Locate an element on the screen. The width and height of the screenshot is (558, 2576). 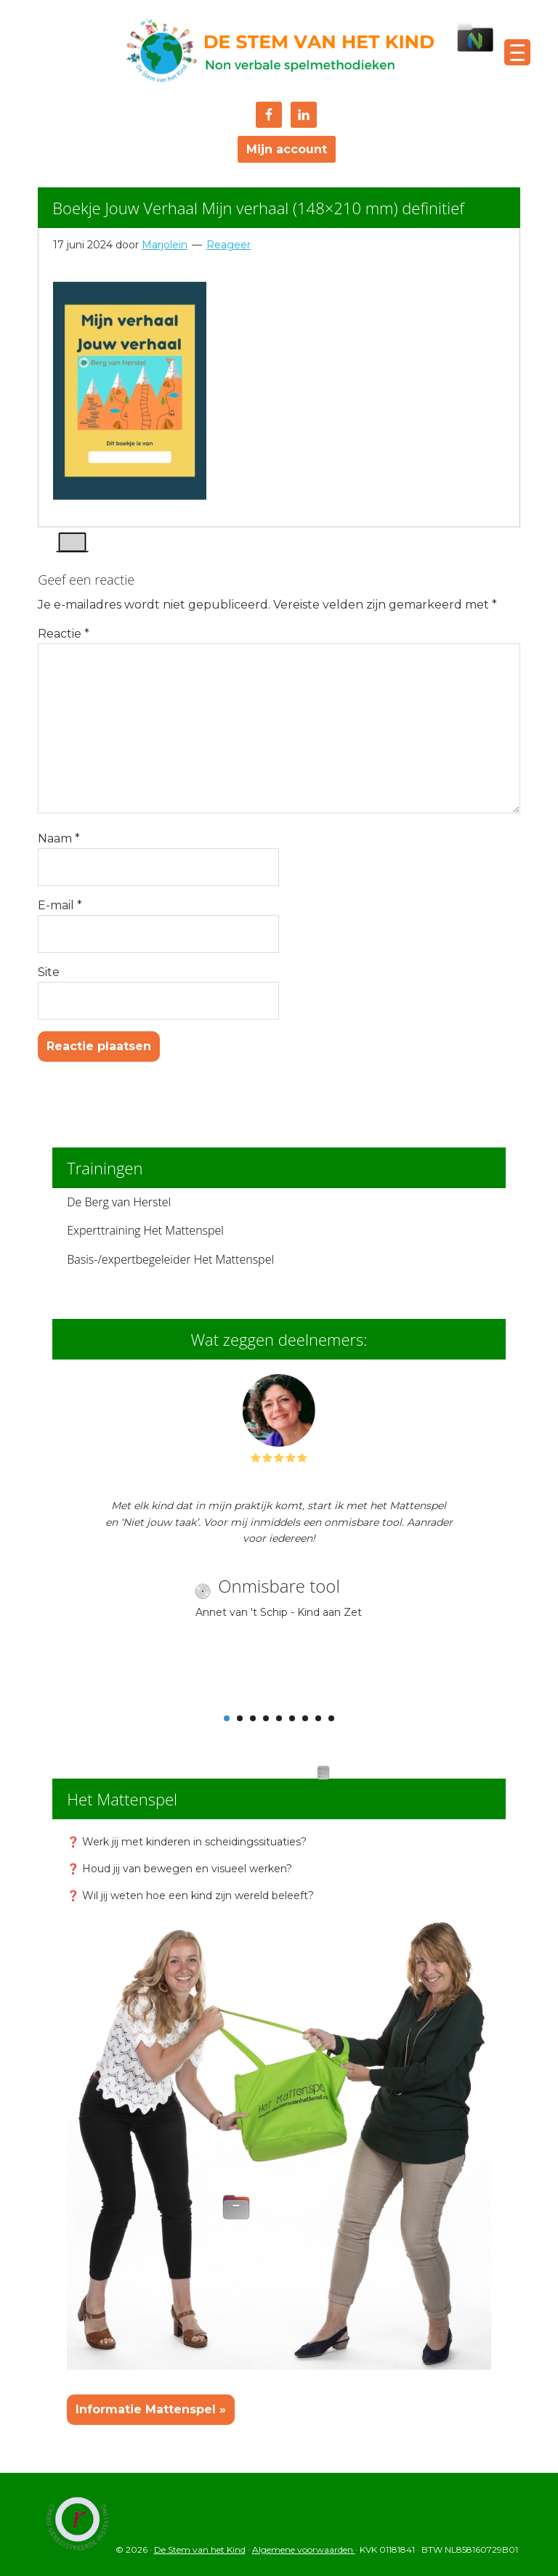
access CD/DVD drive or disc reader is located at coordinates (203, 1591).